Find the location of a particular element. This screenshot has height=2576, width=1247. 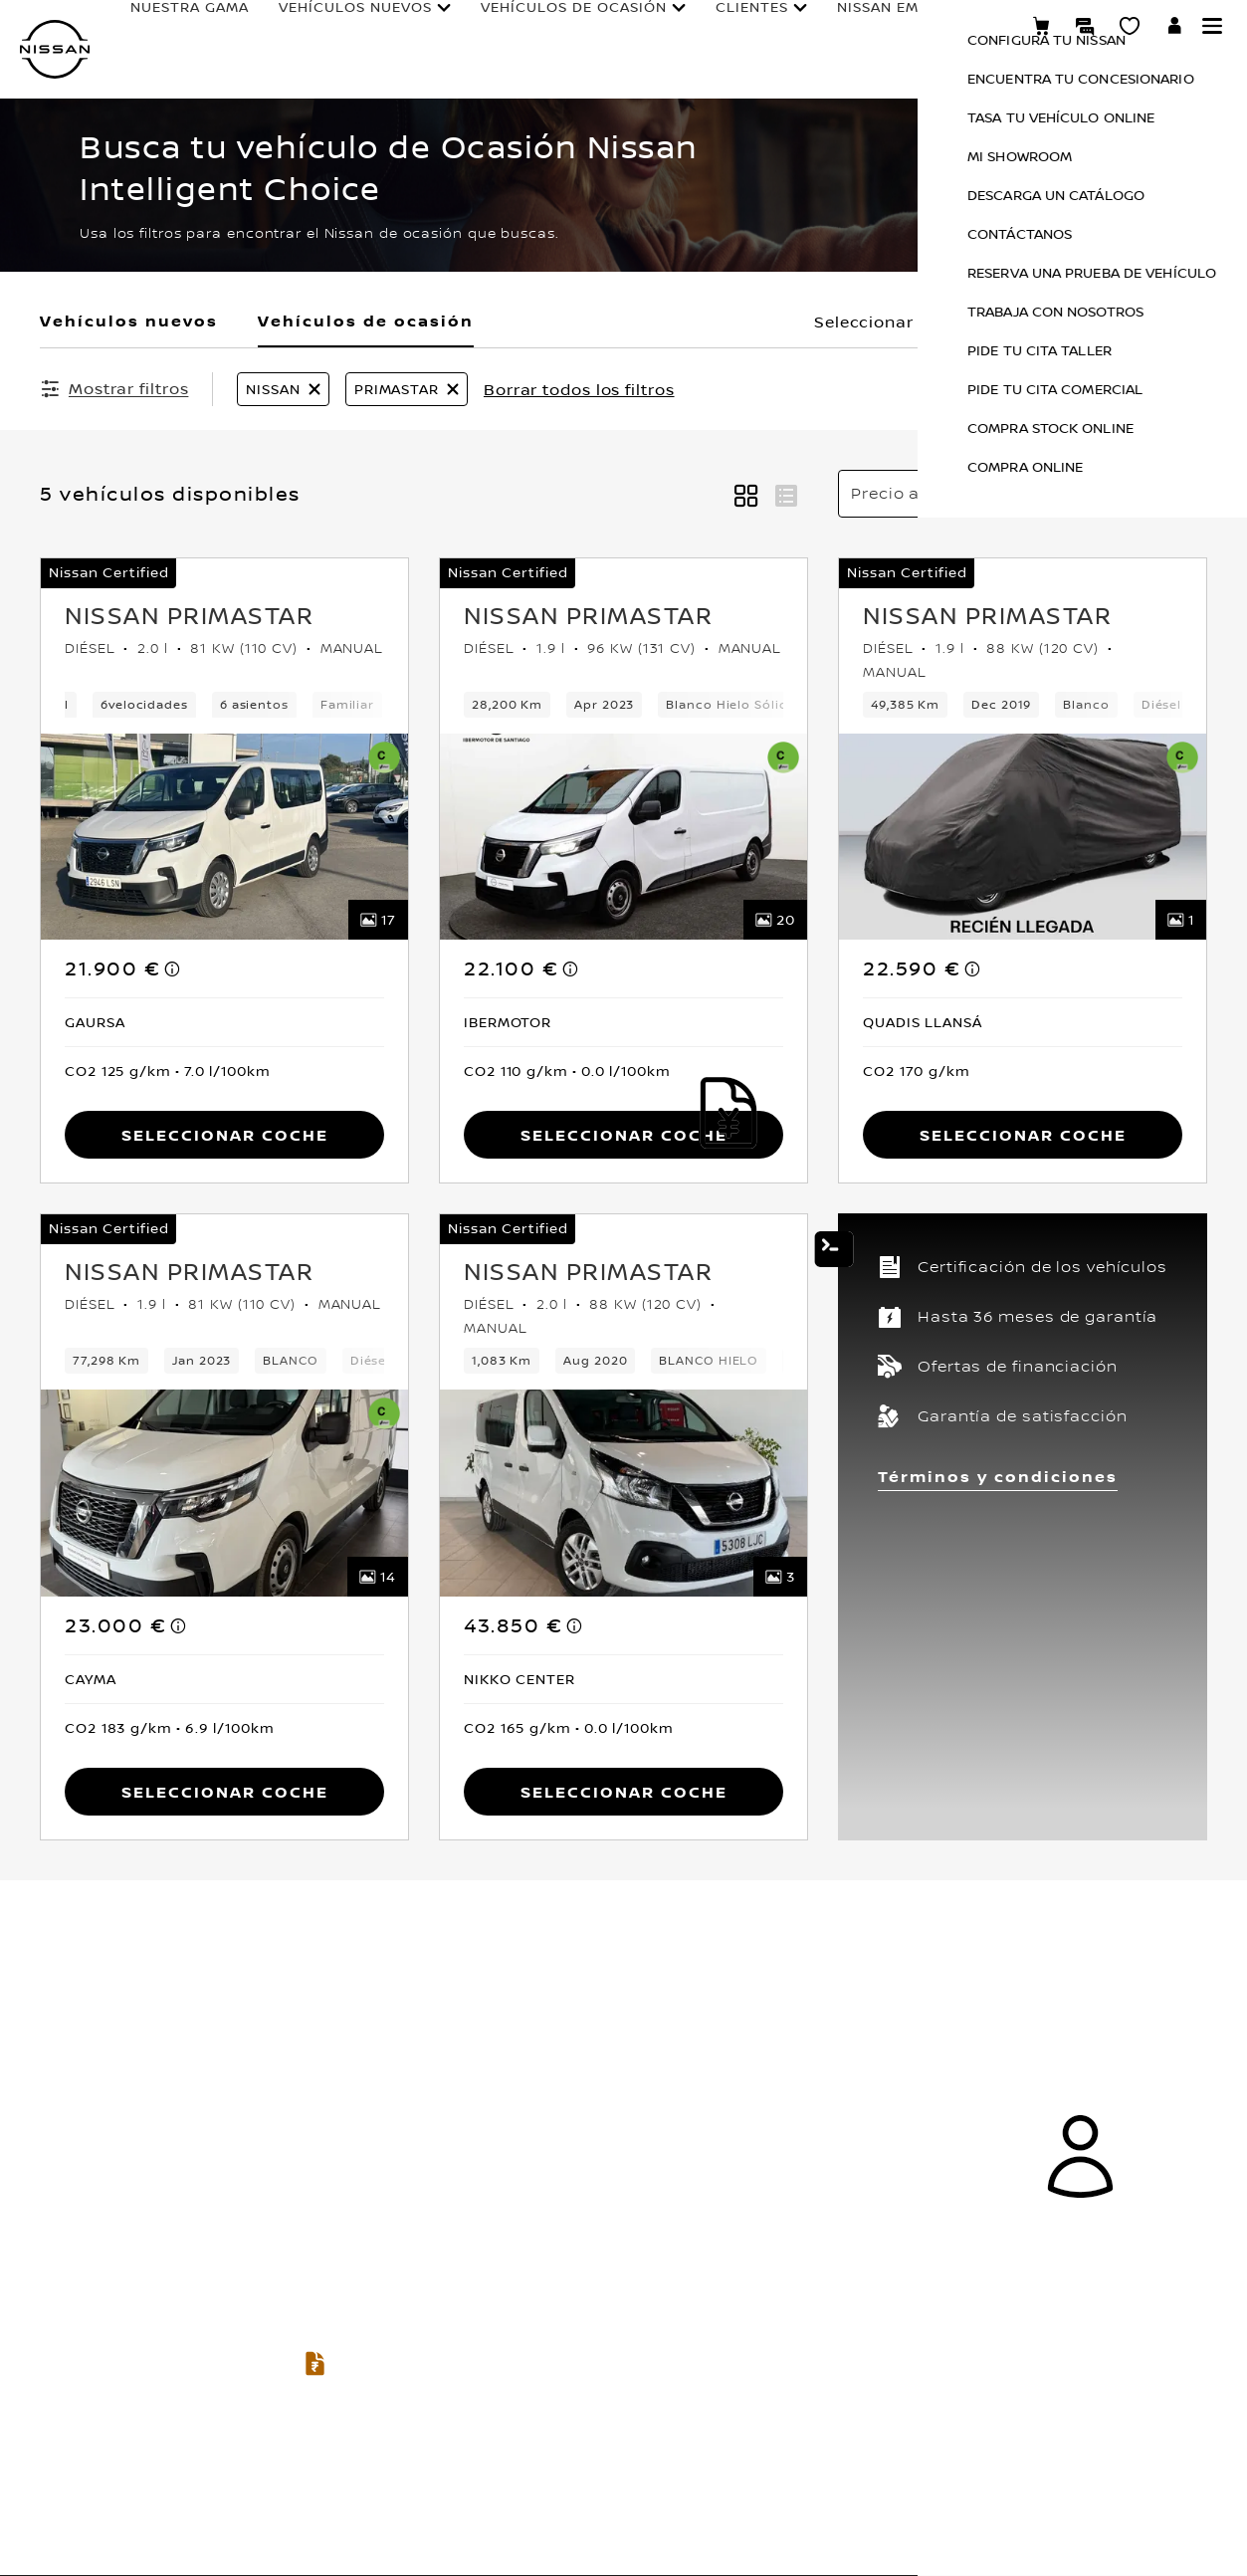

open command line or terminal is located at coordinates (834, 1249).